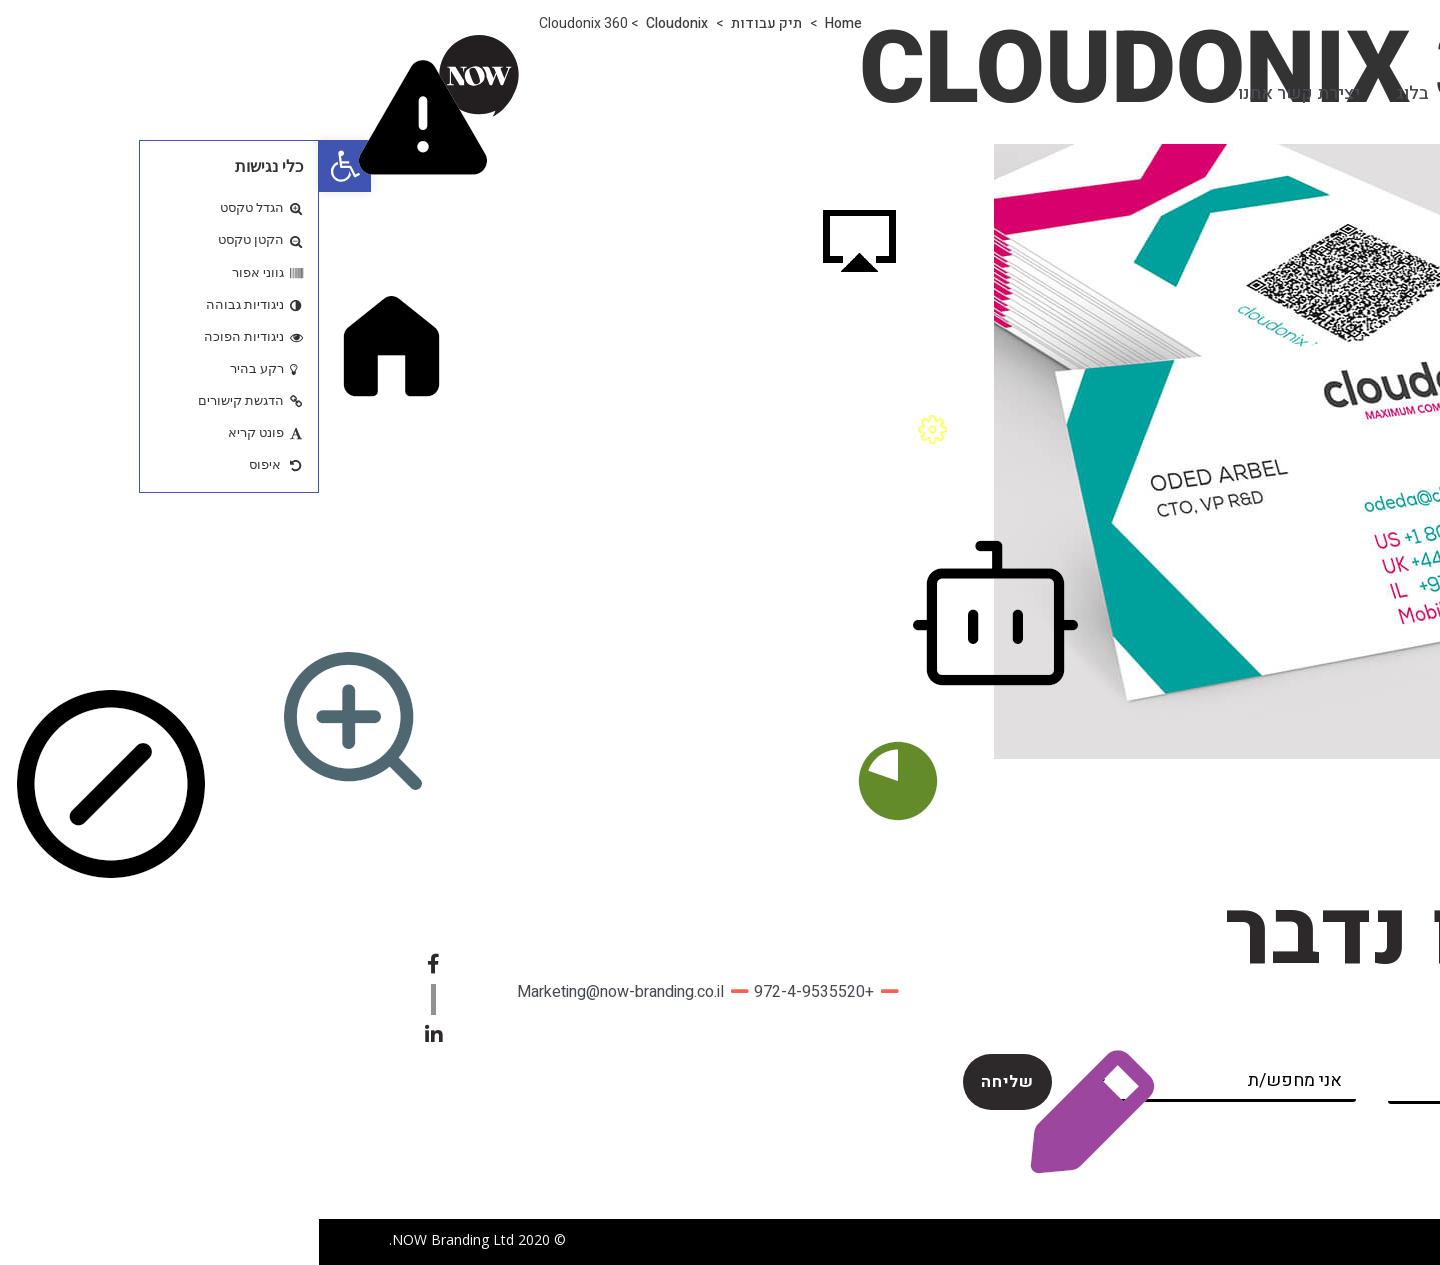  What do you see at coordinates (111, 784) in the screenshot?
I see `skip this item or step` at bounding box center [111, 784].